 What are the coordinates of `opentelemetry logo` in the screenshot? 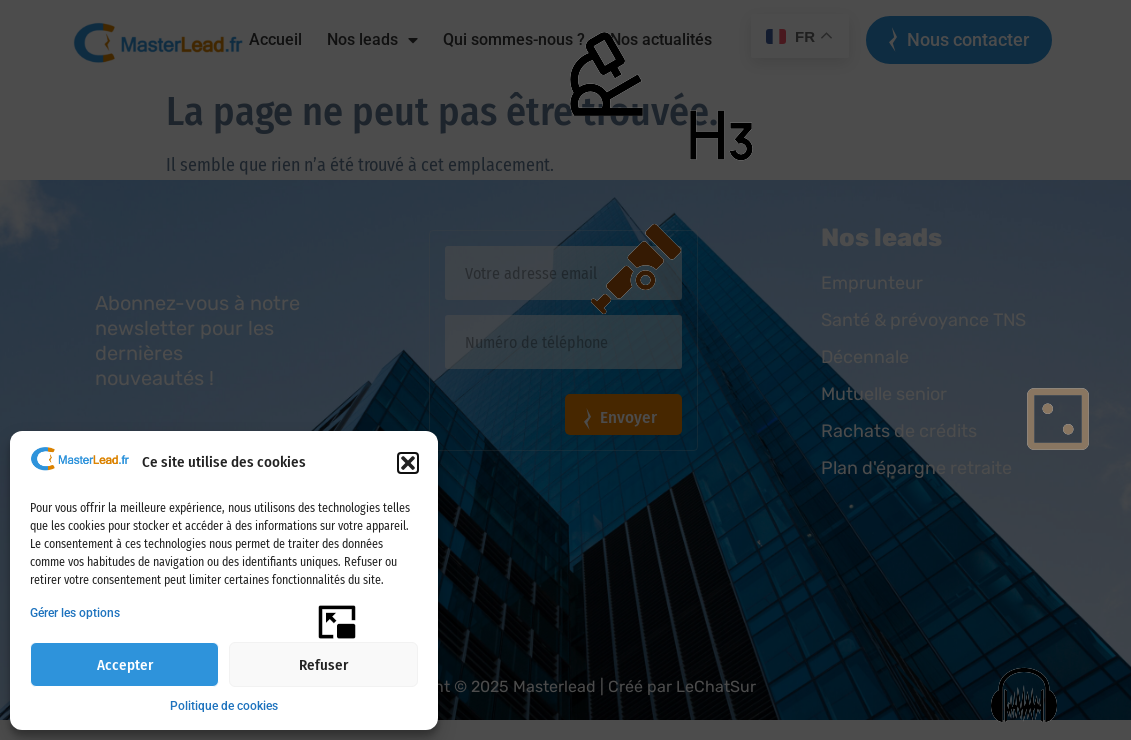 It's located at (636, 269).